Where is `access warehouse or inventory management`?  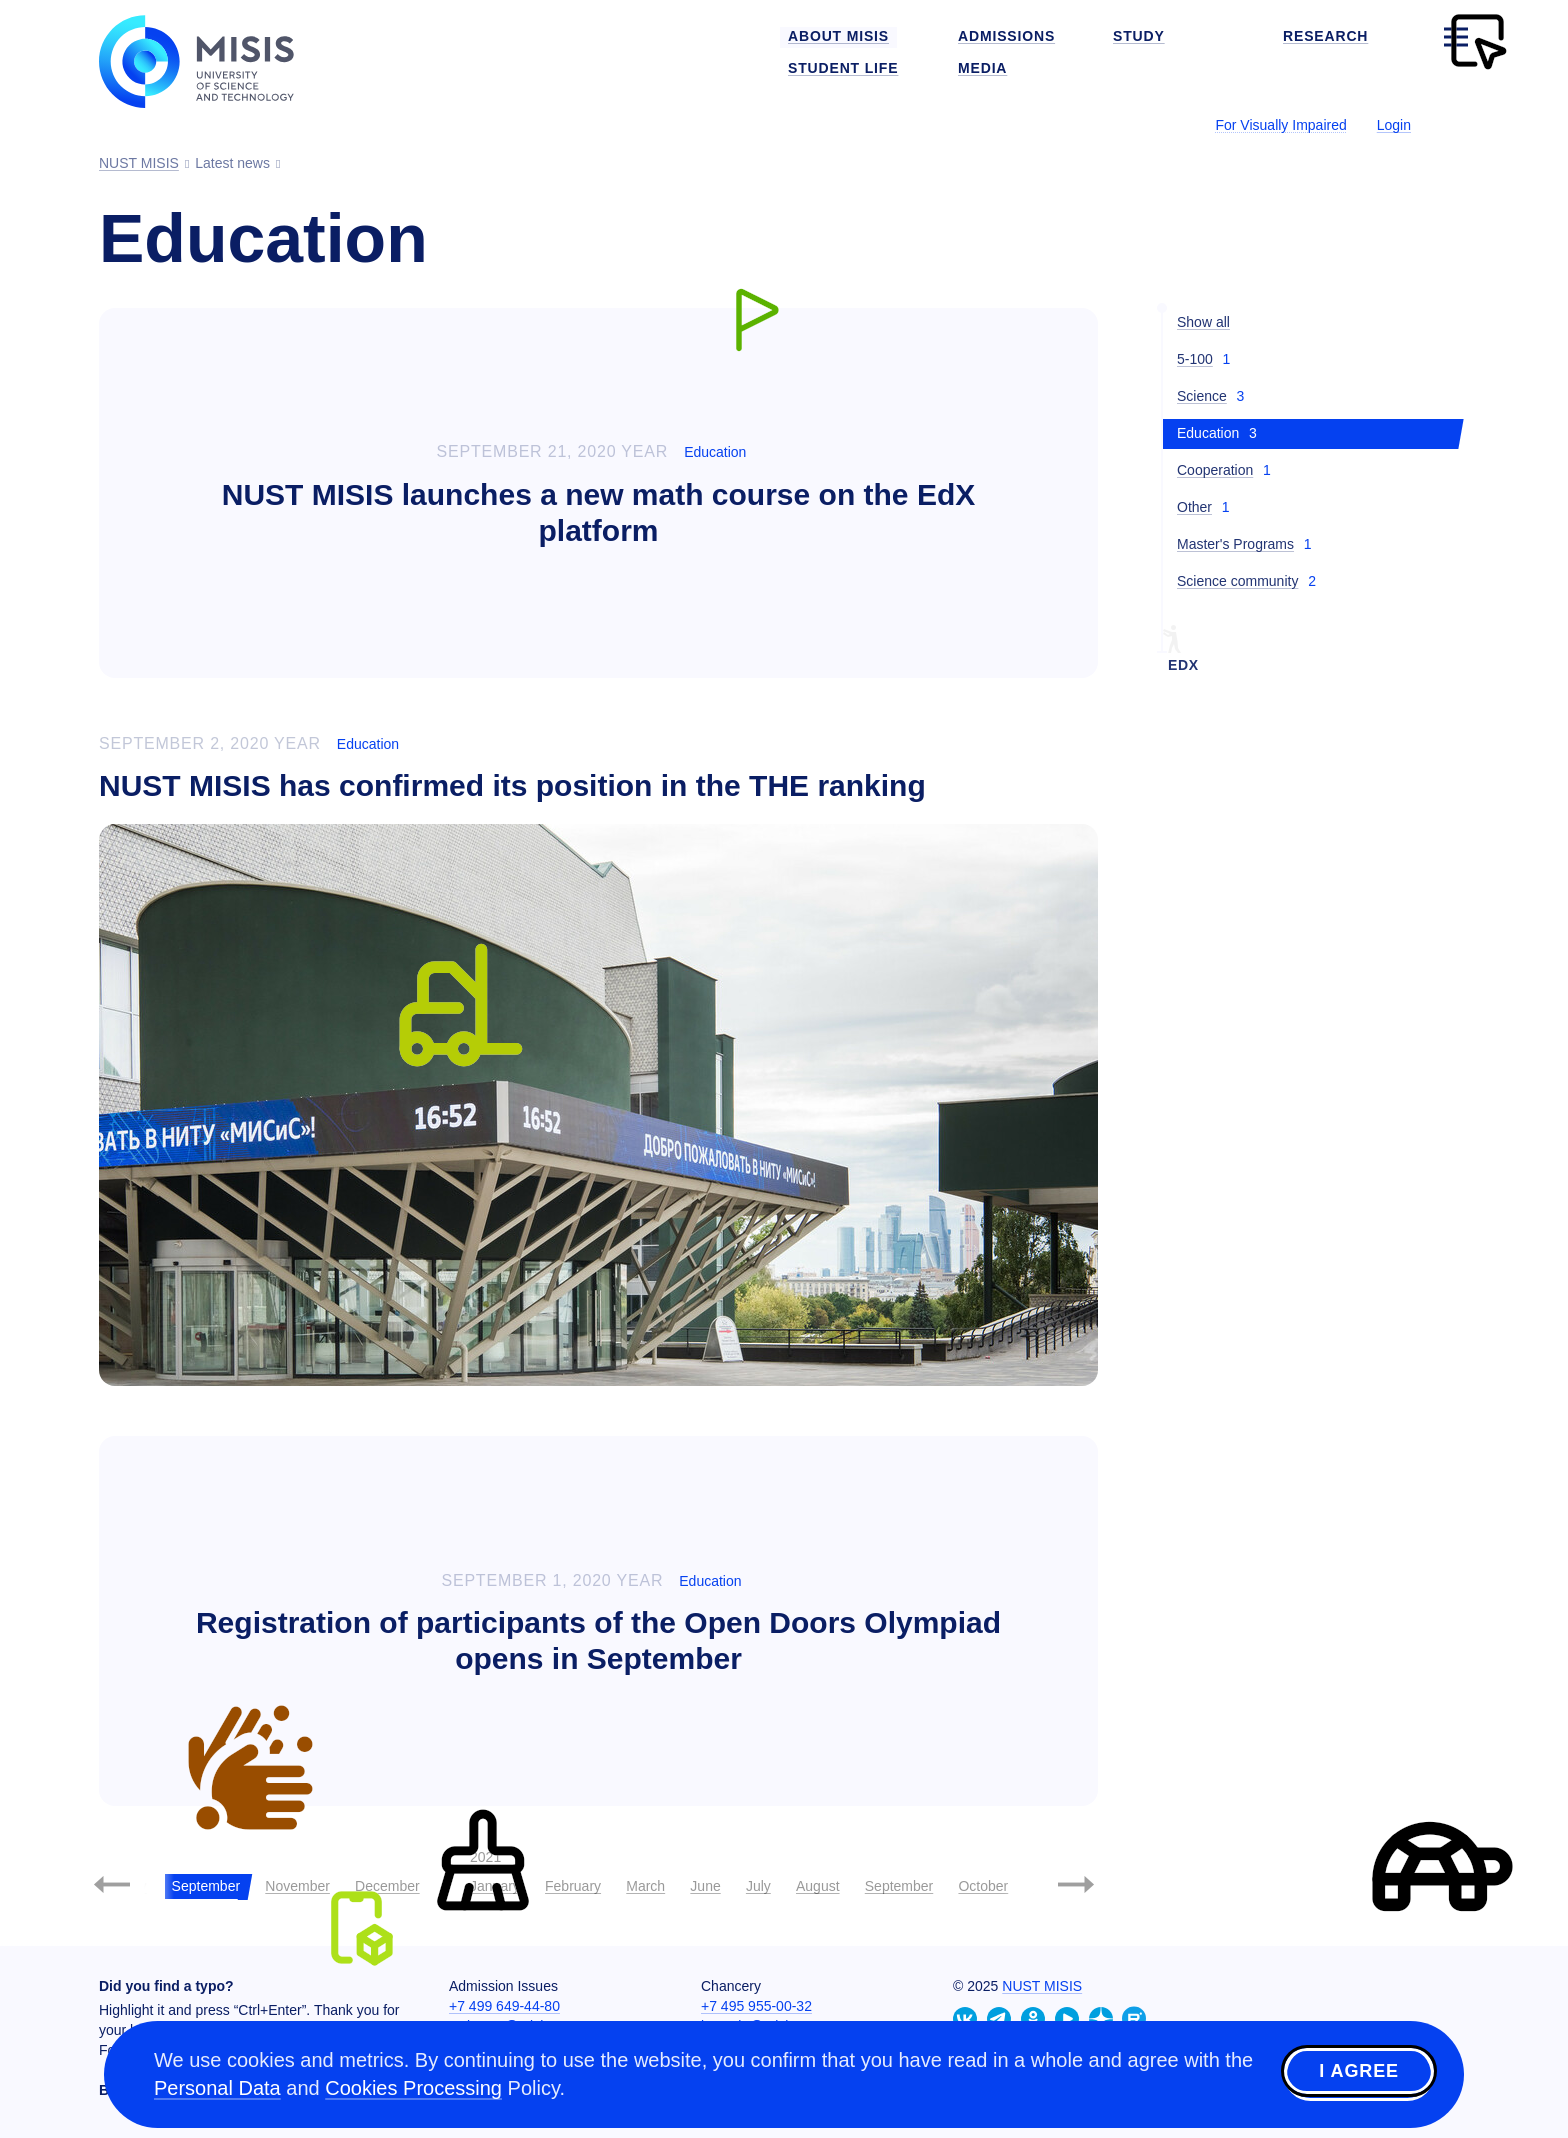 access warehouse or inventory management is located at coordinates (458, 1008).